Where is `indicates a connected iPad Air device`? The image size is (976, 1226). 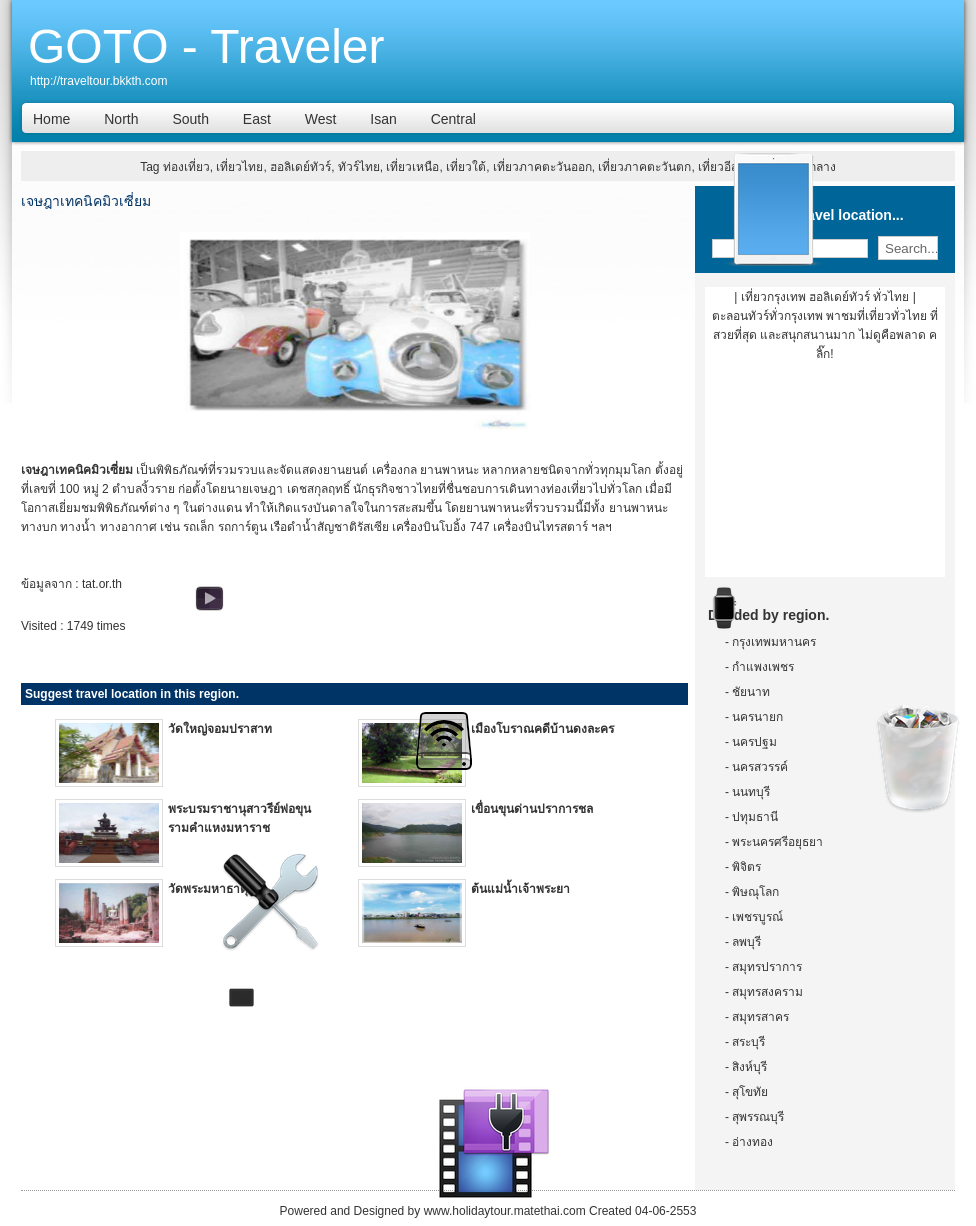 indicates a connected iPad Air device is located at coordinates (773, 208).